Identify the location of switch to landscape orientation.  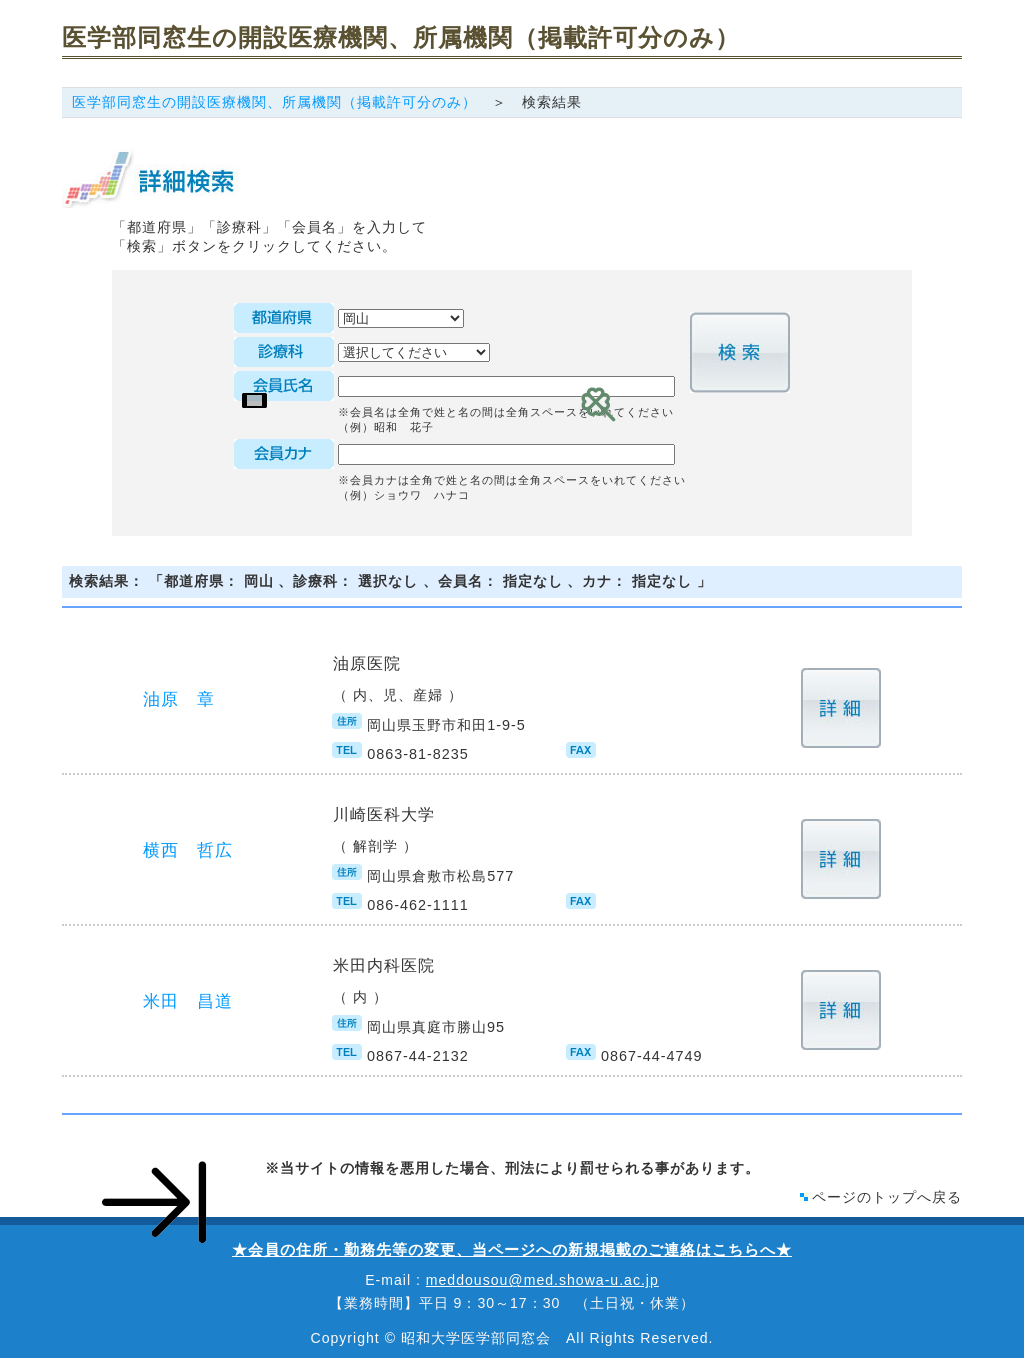
(254, 400).